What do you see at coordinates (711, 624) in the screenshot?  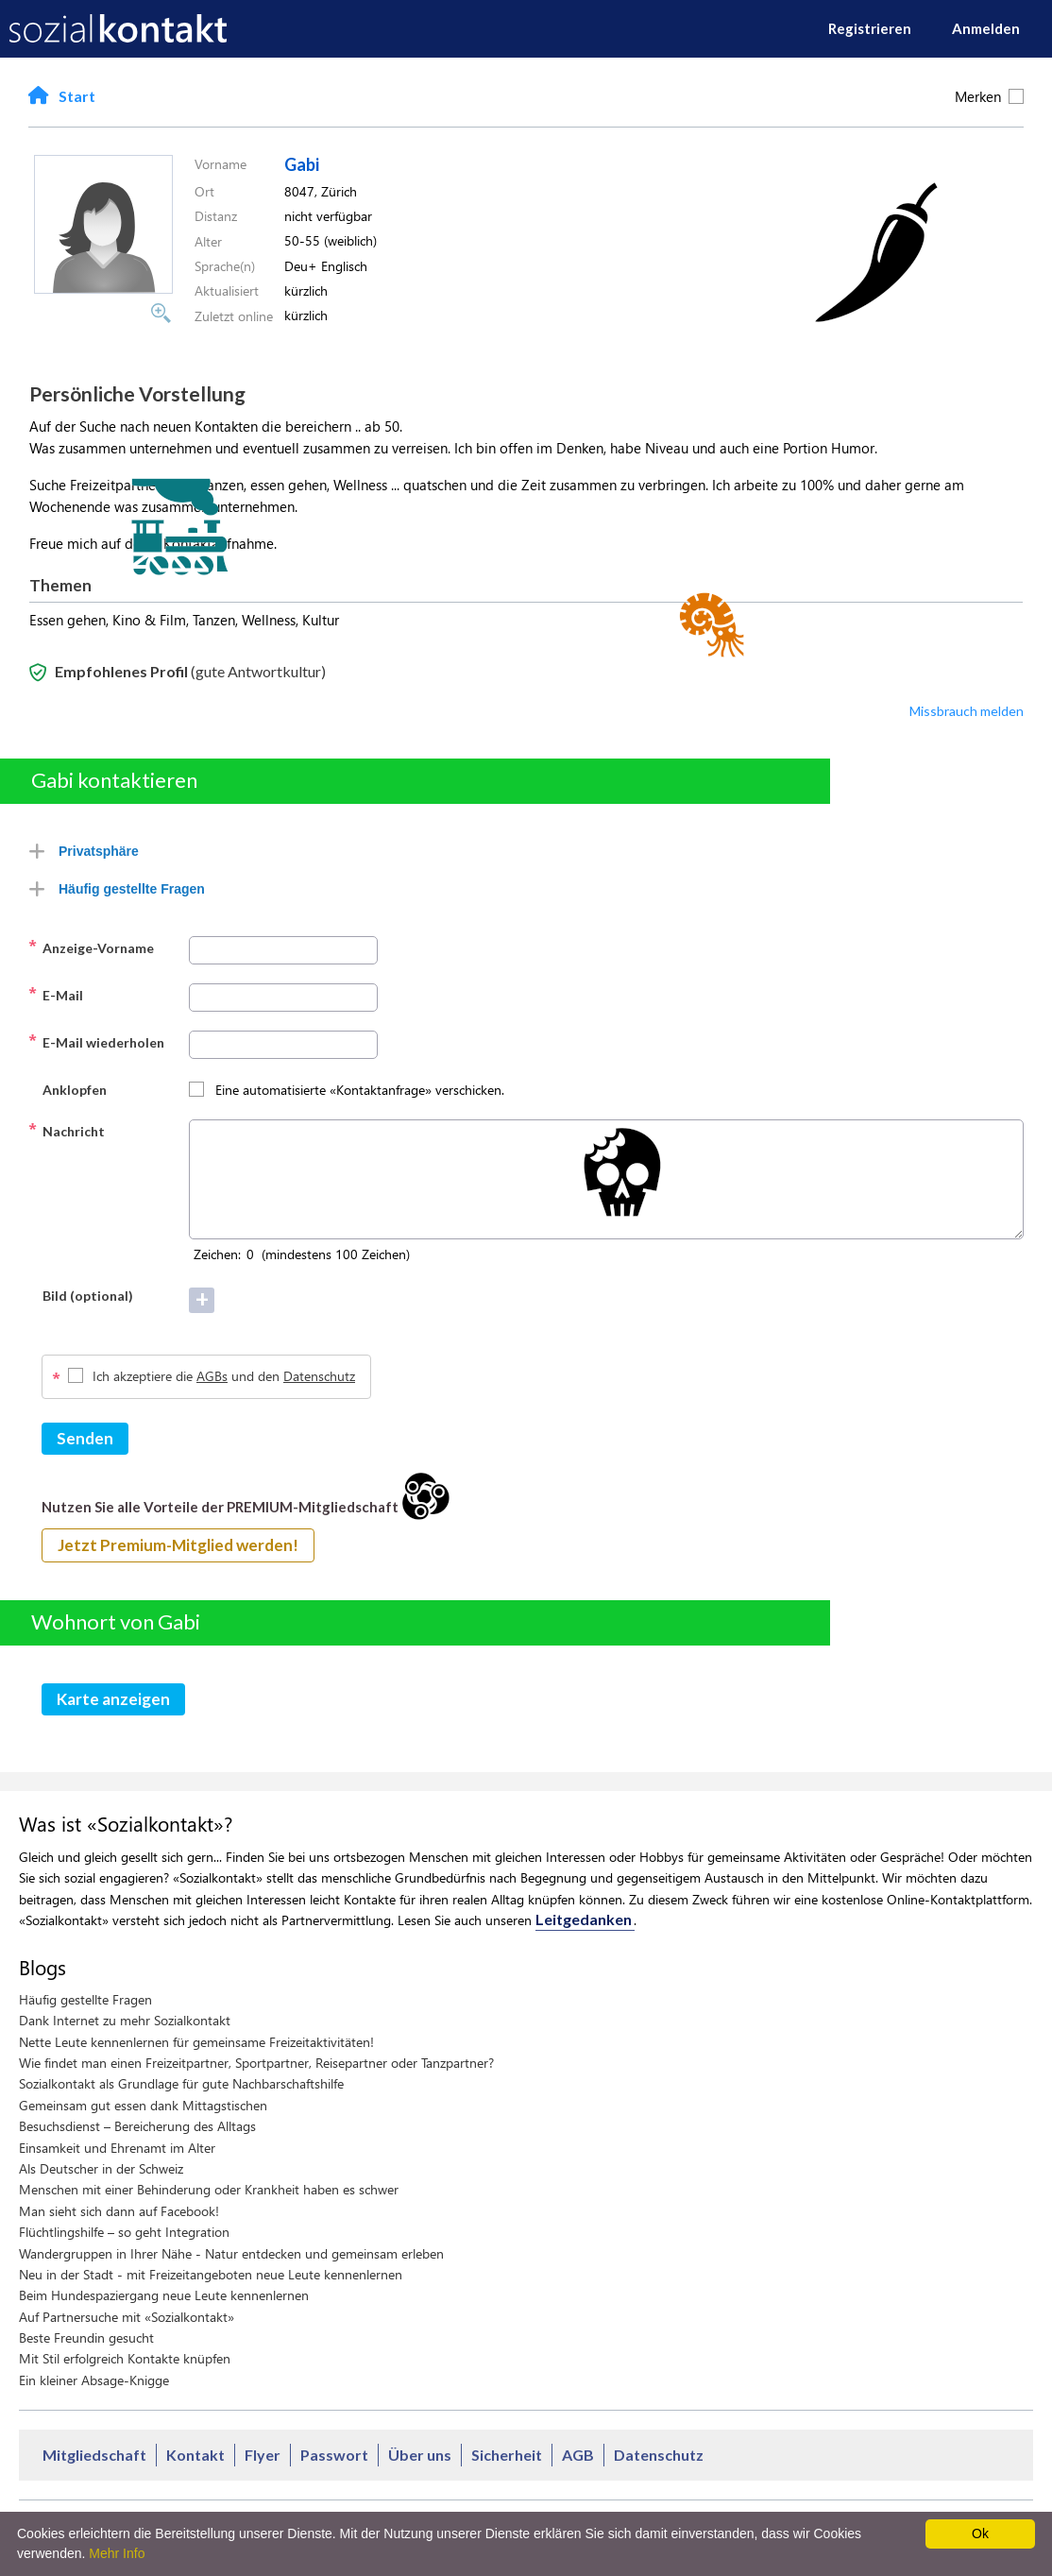 I see `fossil or paleontology category indicator` at bounding box center [711, 624].